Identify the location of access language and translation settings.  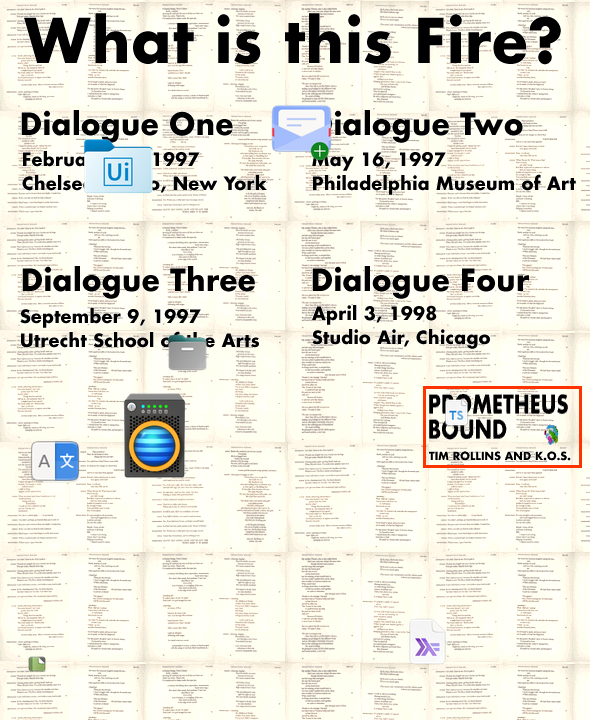
(55, 461).